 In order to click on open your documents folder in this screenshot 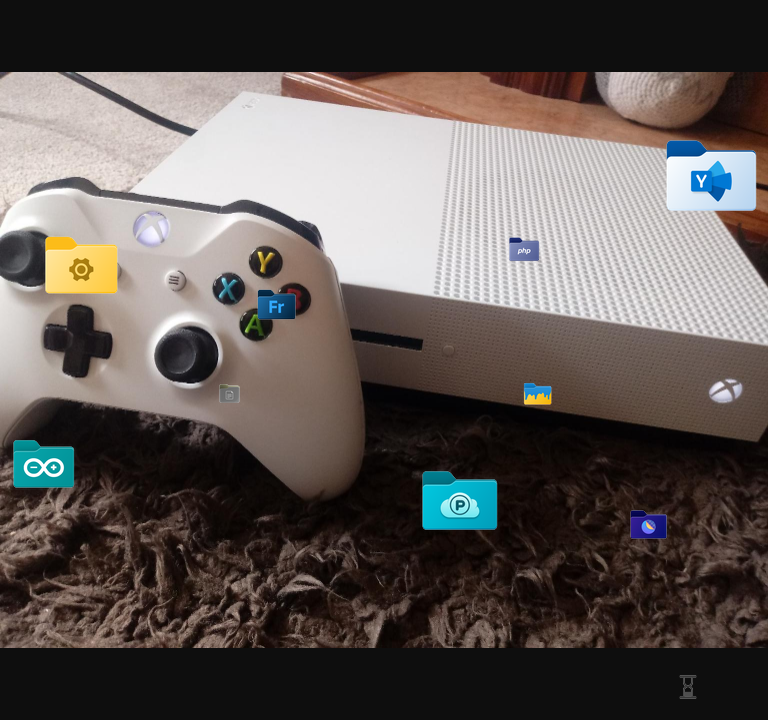, I will do `click(229, 393)`.